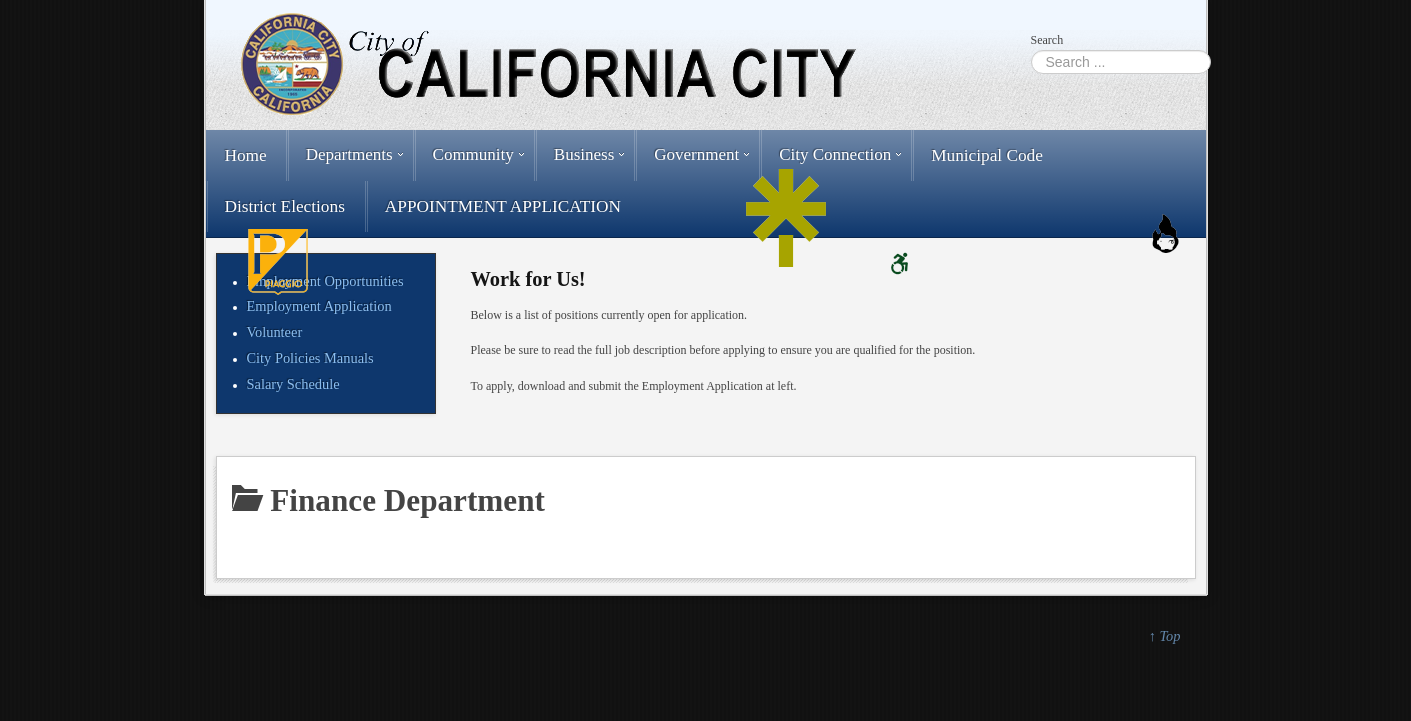  What do you see at coordinates (899, 263) in the screenshot?
I see `indicates wheelchair accessibility` at bounding box center [899, 263].